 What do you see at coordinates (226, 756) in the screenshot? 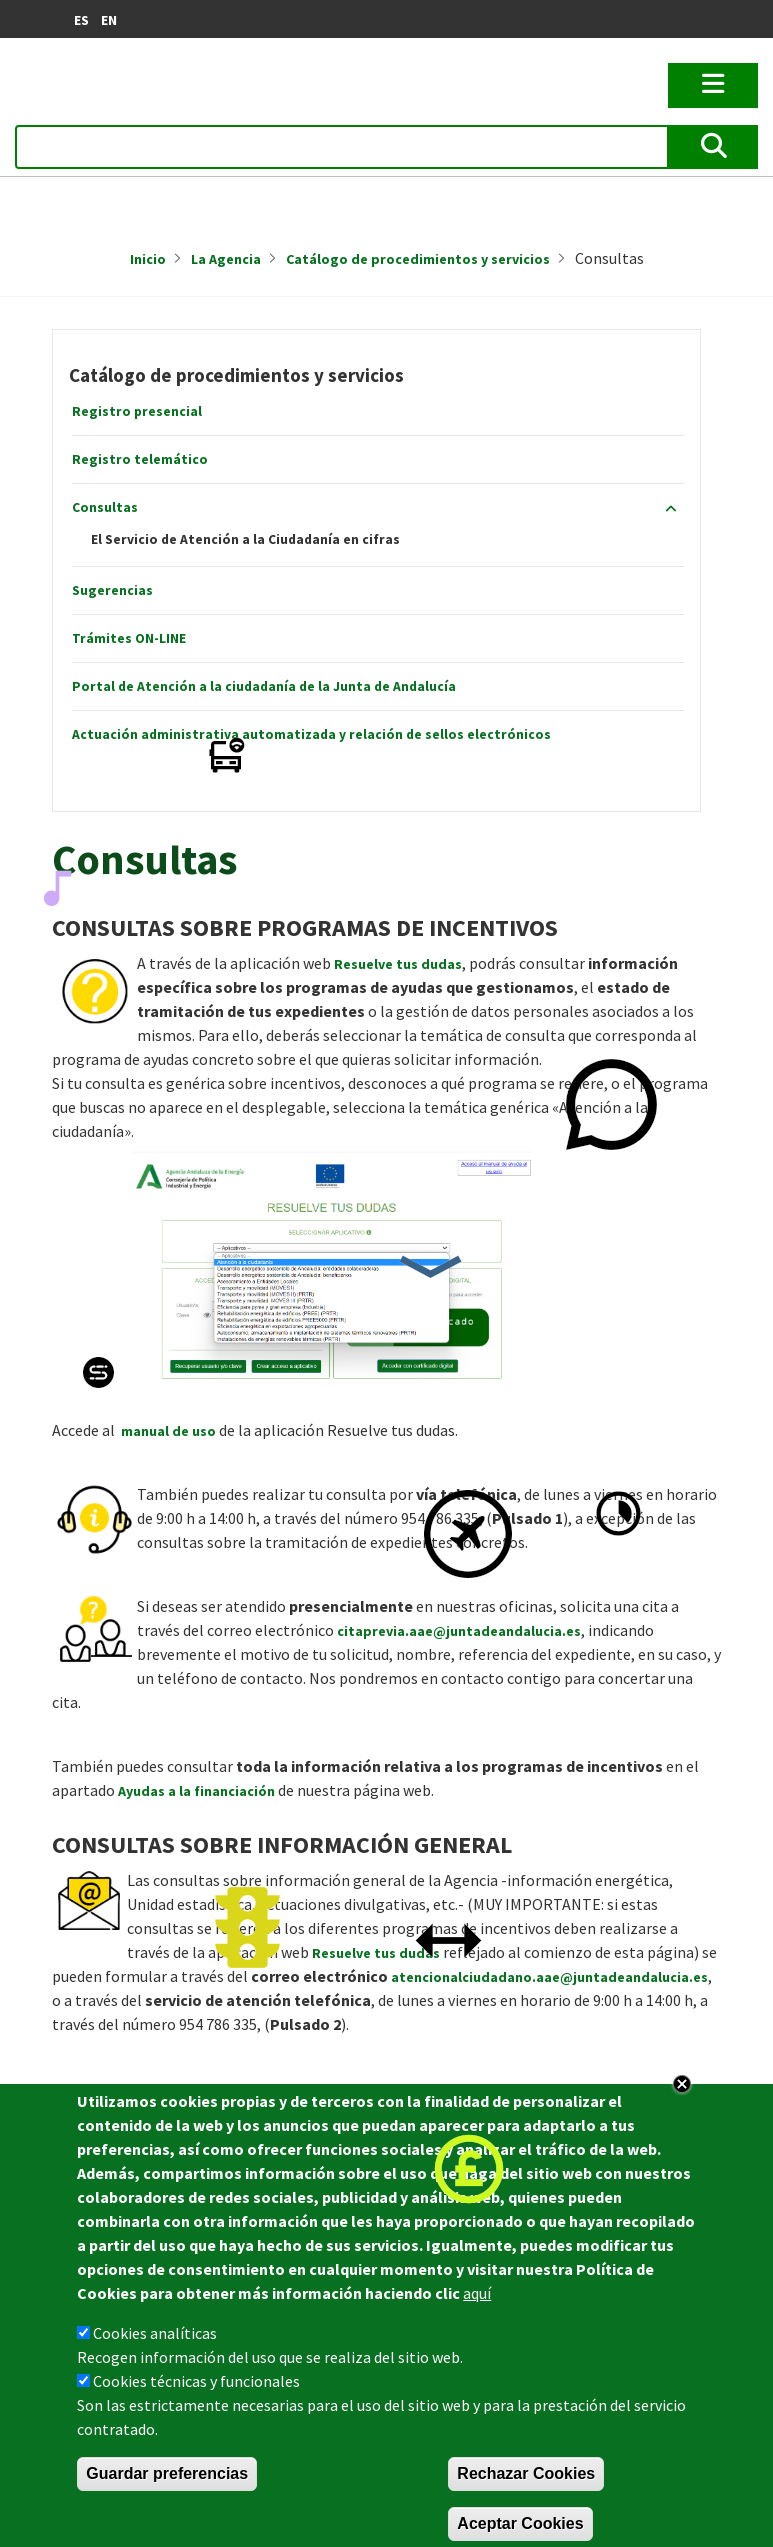
I see `indicates wifi available on public transit` at bounding box center [226, 756].